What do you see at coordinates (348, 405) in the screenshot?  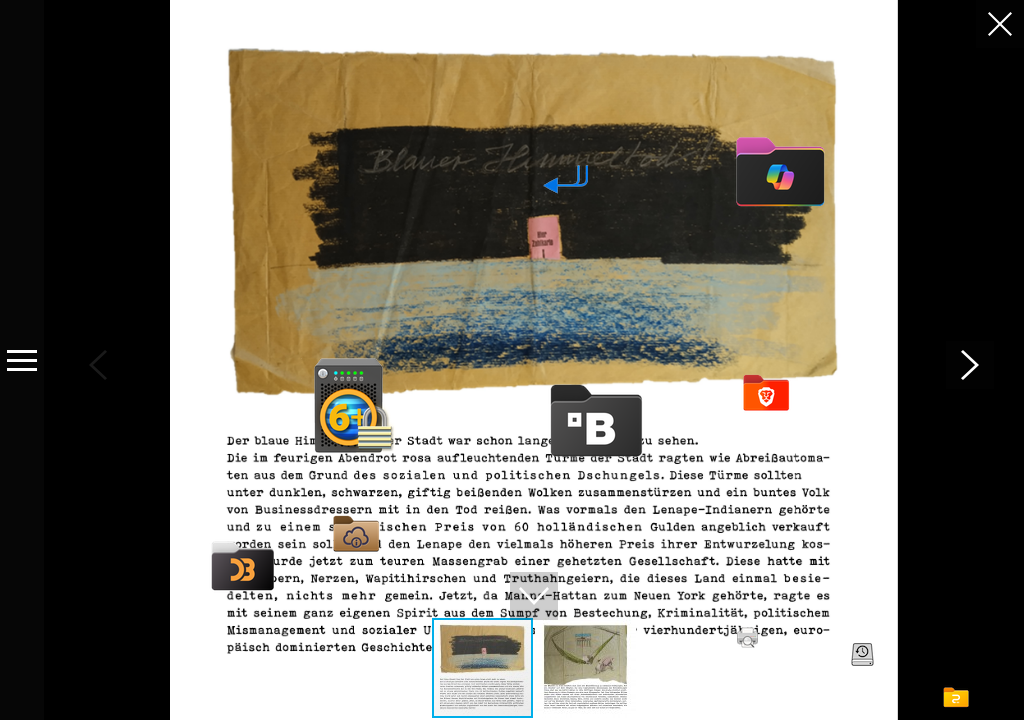 I see `locked RAID 6+ storage array` at bounding box center [348, 405].